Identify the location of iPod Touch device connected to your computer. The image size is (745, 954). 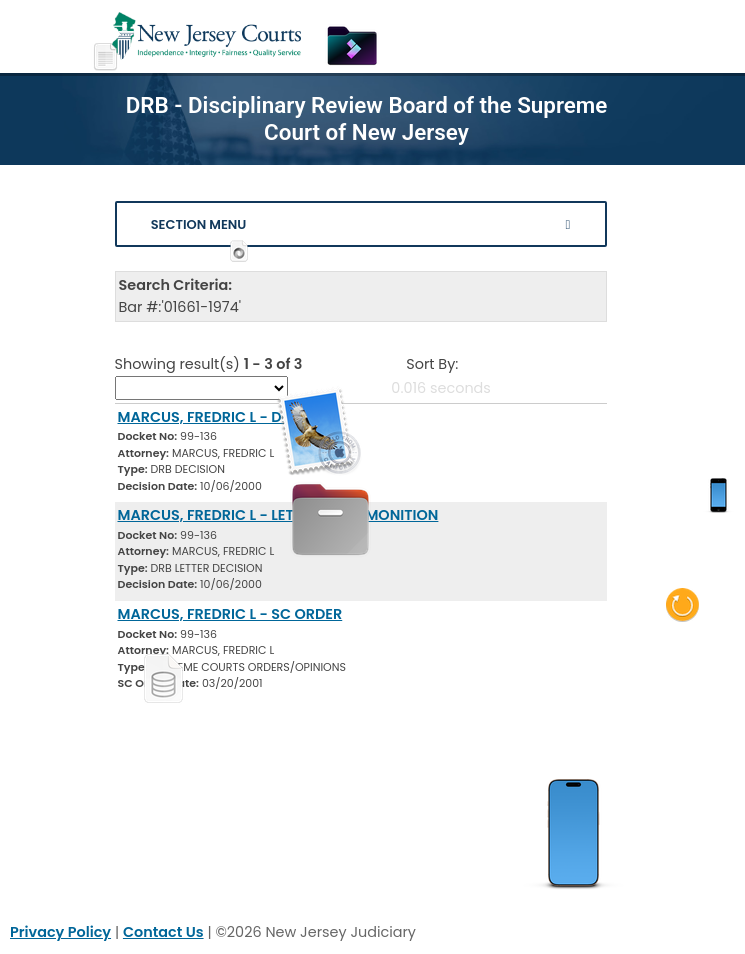
(718, 495).